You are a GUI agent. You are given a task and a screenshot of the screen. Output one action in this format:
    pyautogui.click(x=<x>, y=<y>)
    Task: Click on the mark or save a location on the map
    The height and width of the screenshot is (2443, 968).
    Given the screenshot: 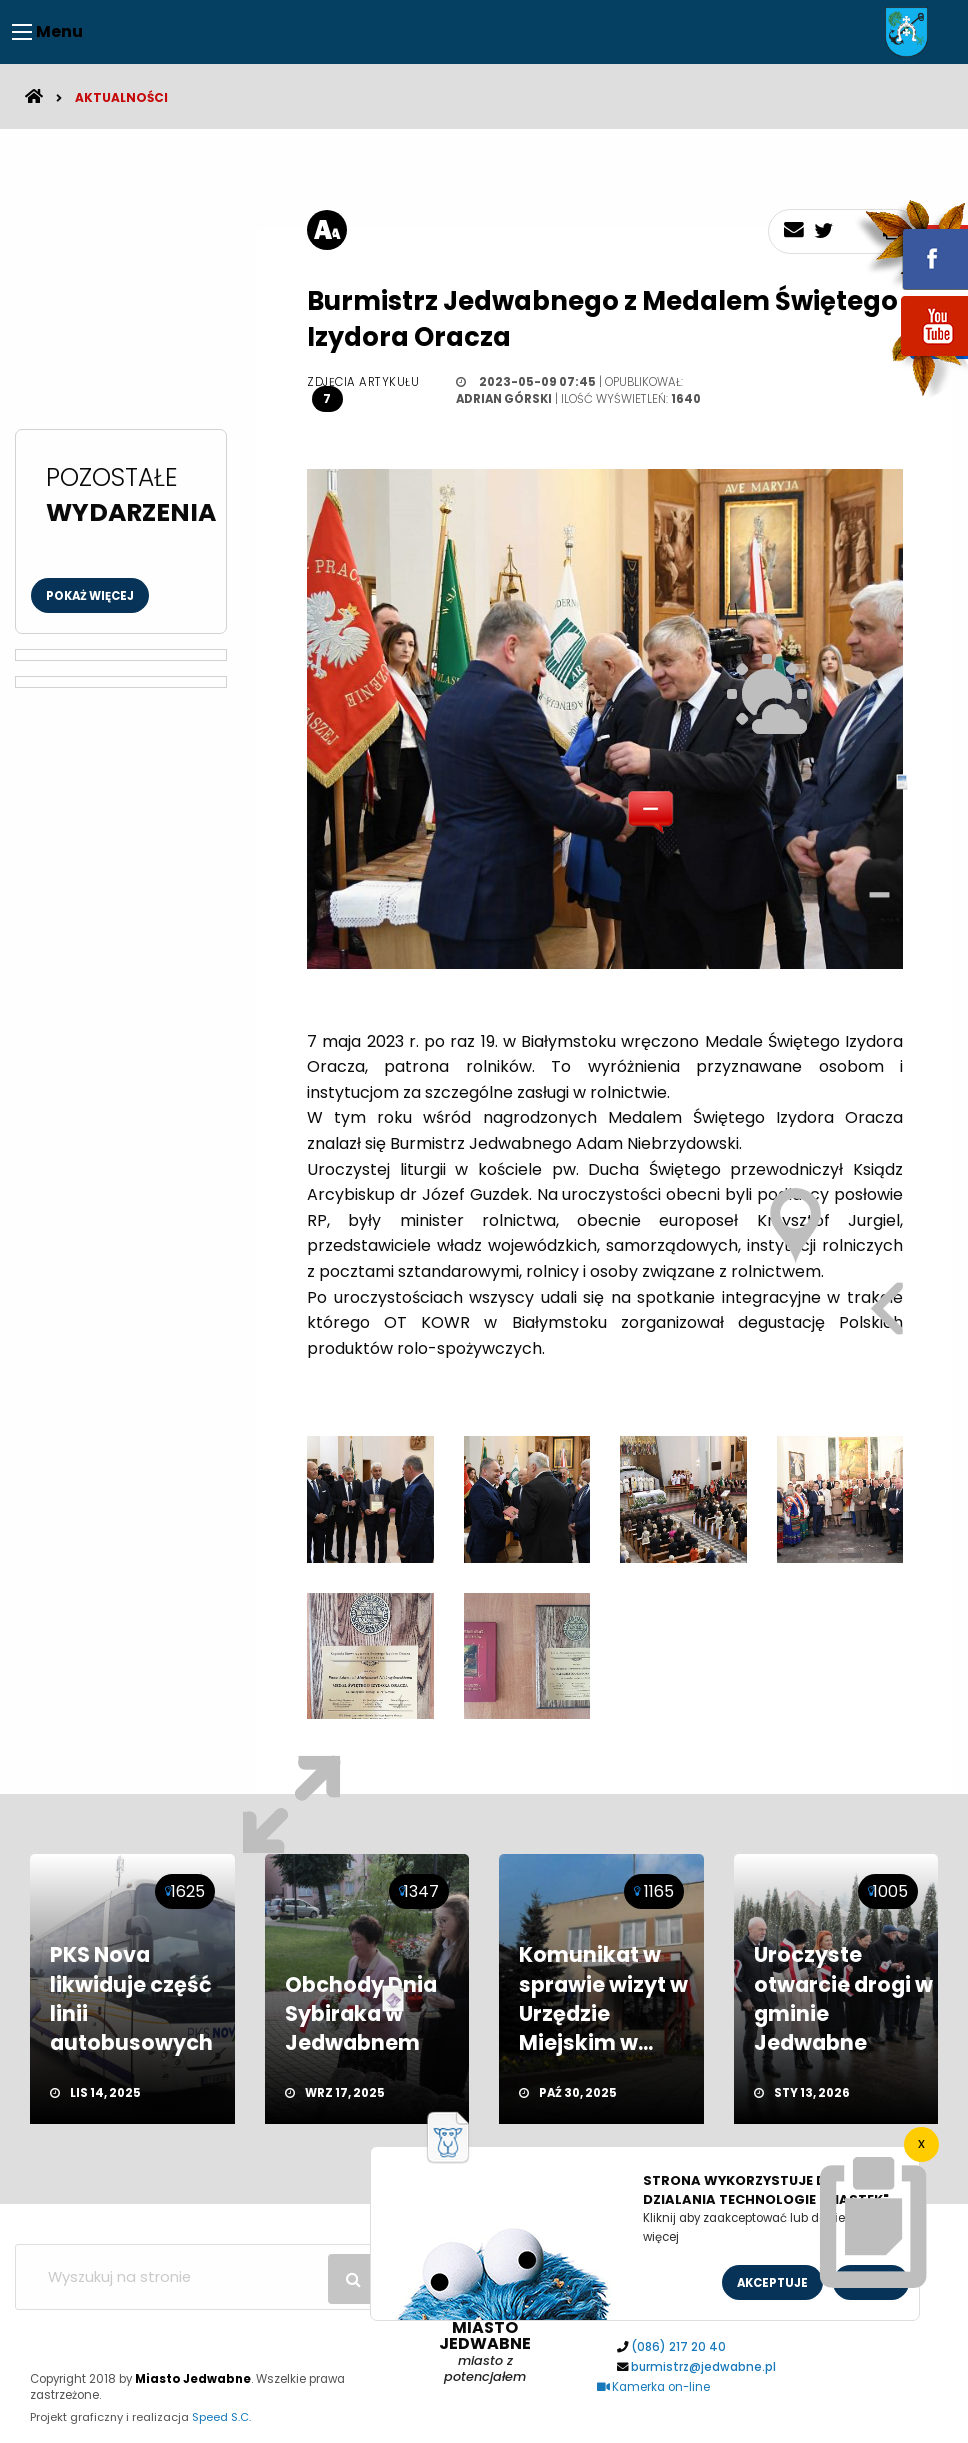 What is the action you would take?
    pyautogui.click(x=795, y=1228)
    